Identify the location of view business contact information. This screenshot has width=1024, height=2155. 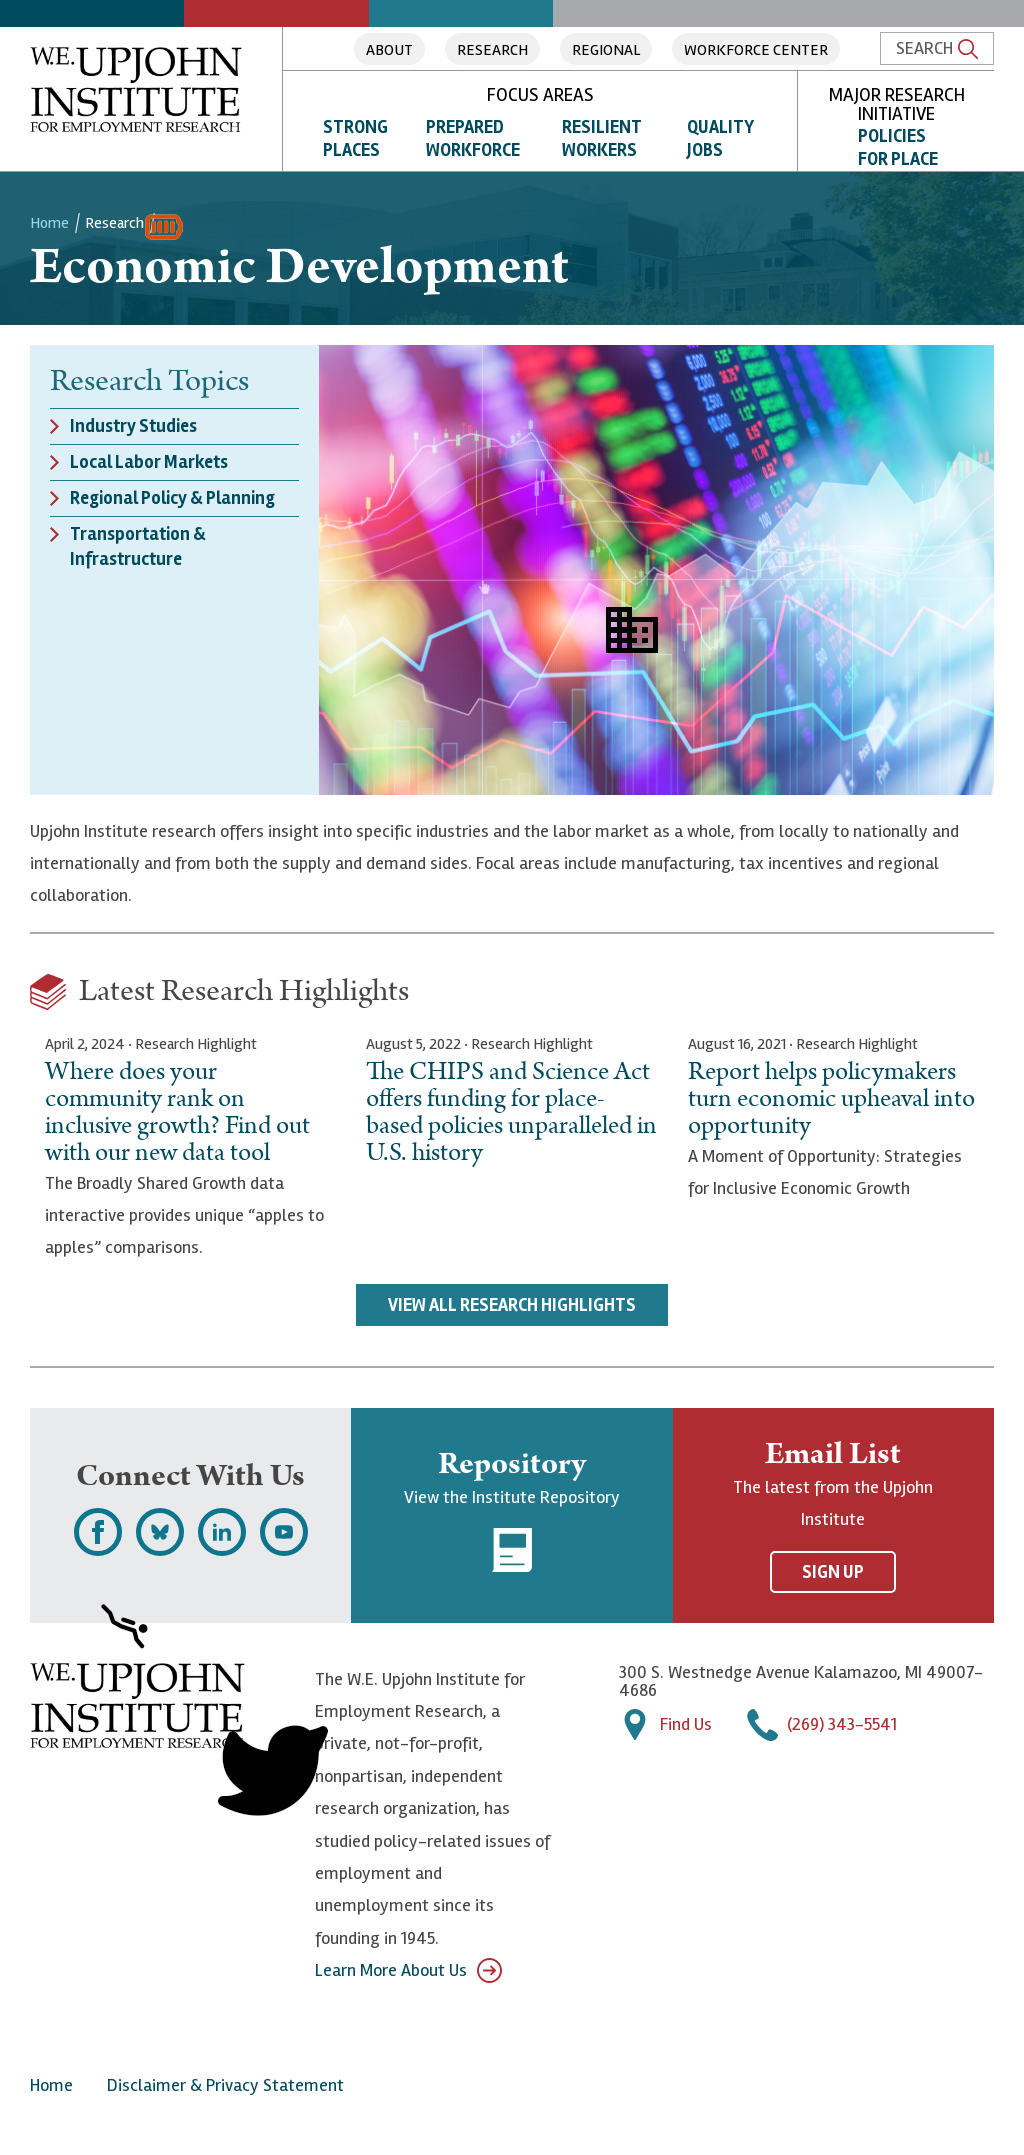
(632, 630).